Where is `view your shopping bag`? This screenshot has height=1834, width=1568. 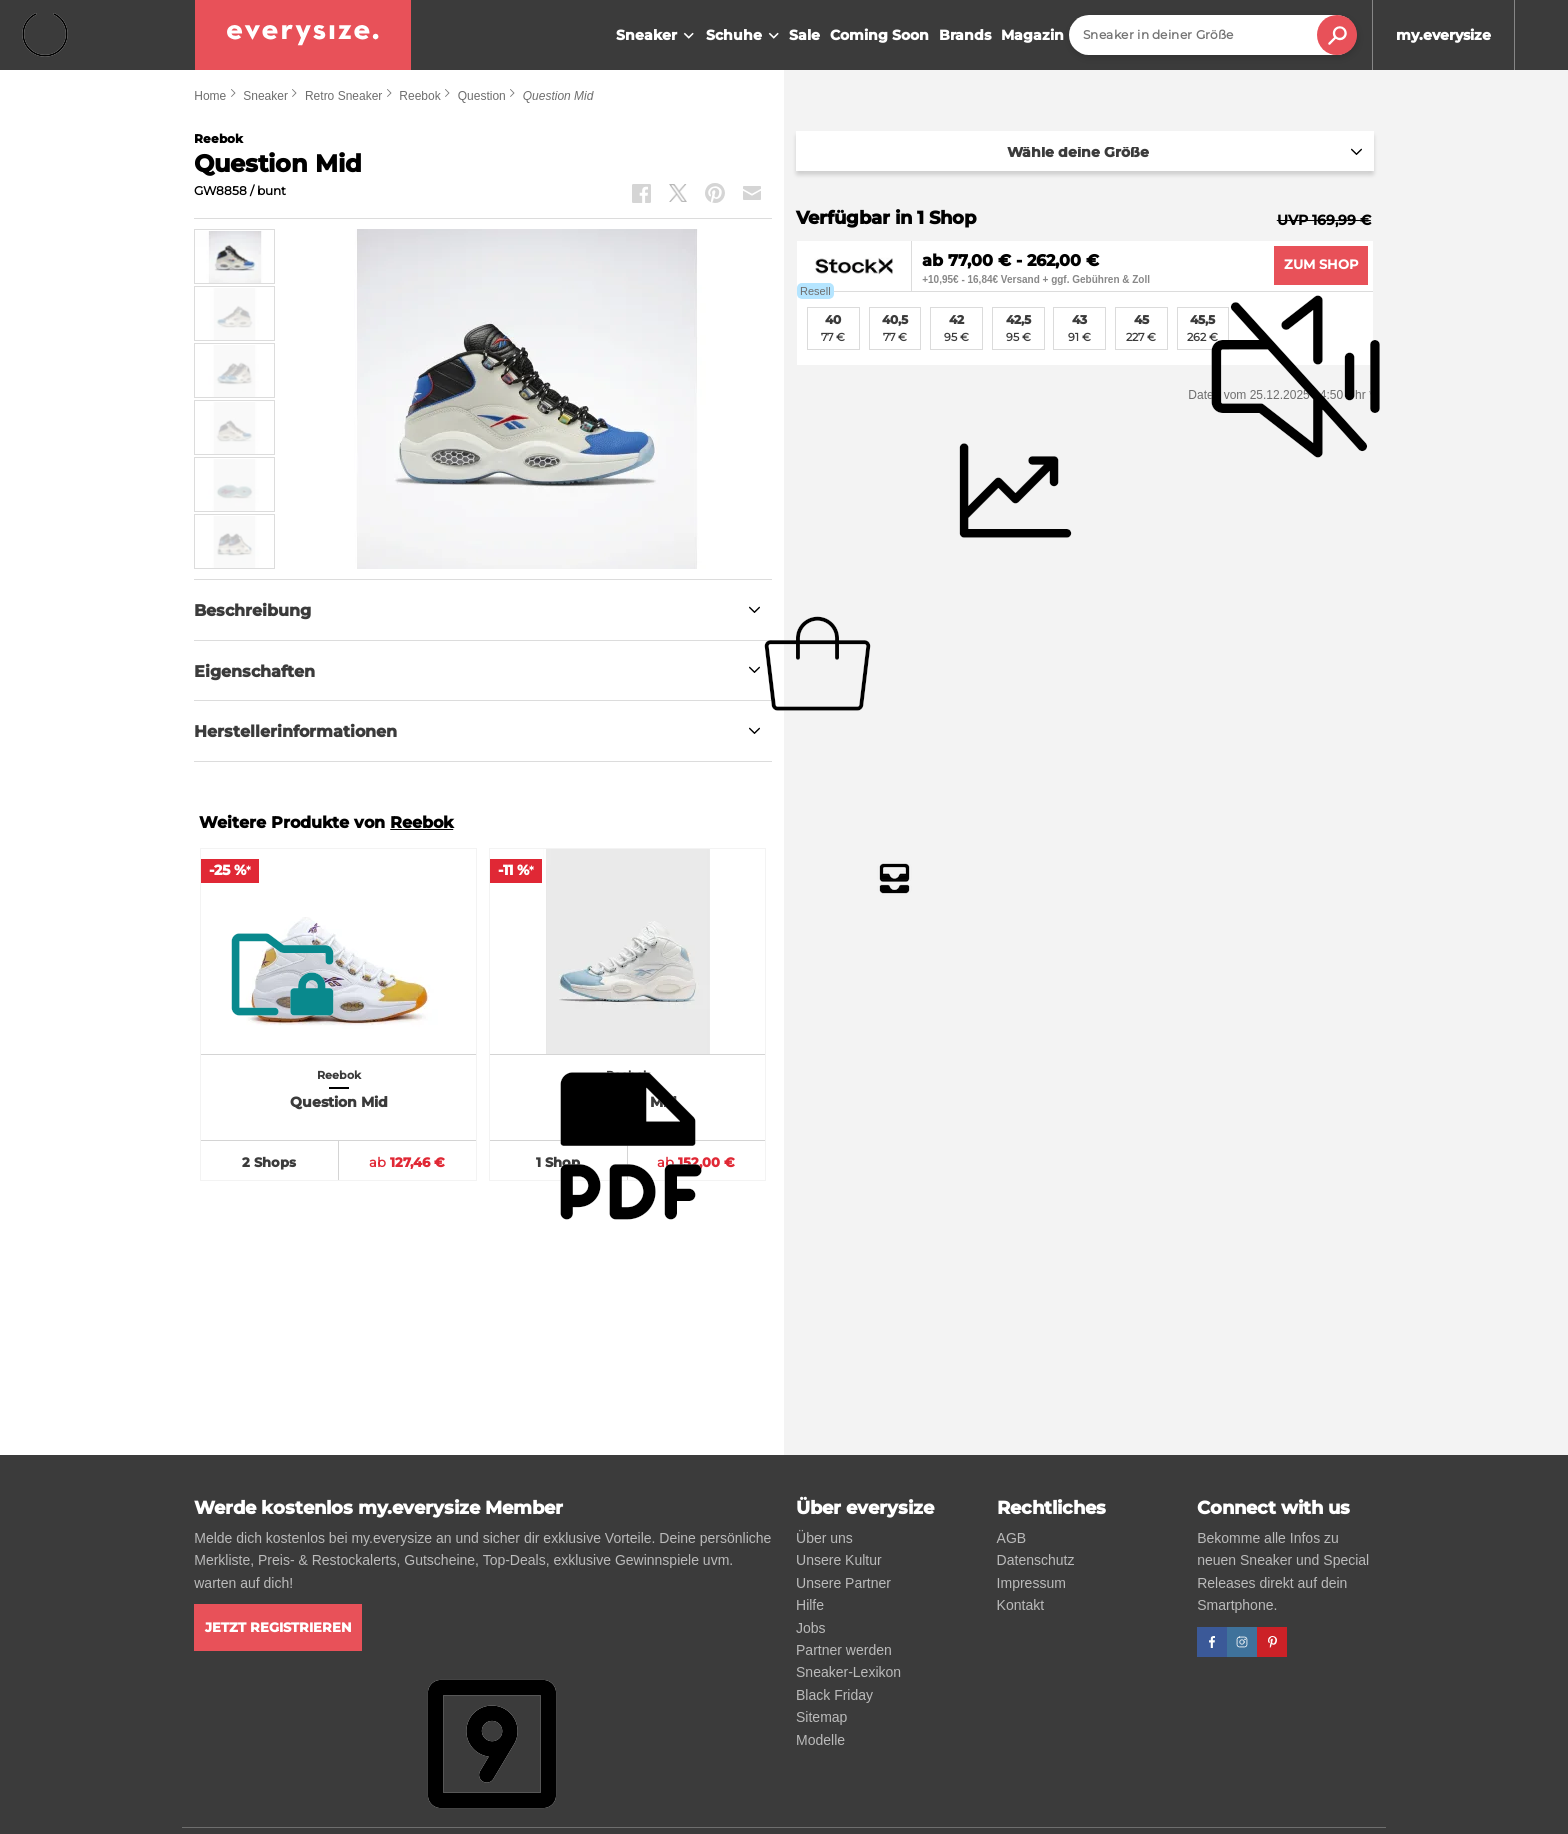 view your shopping bag is located at coordinates (817, 669).